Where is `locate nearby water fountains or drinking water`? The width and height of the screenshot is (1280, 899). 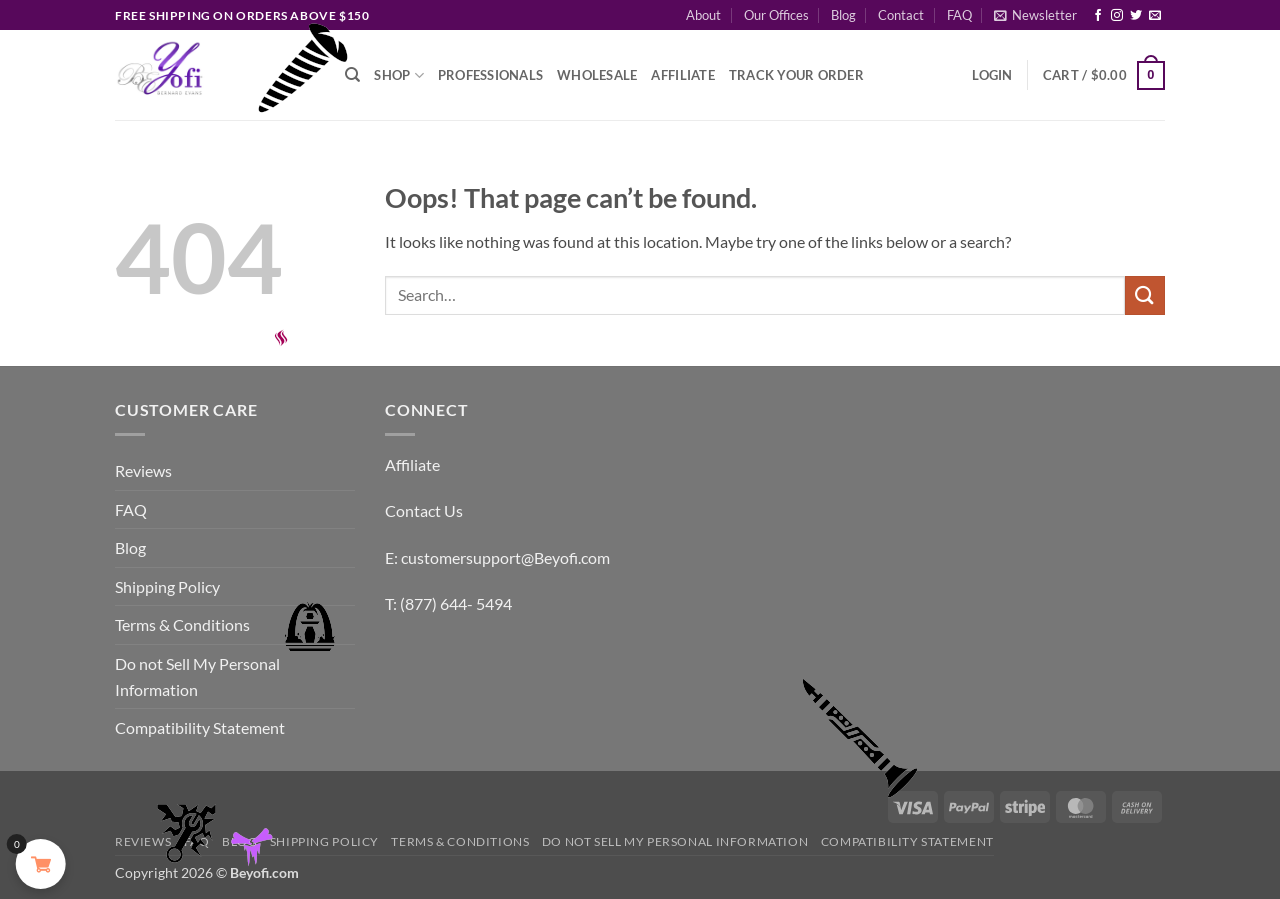
locate nearby water fountains or drinking water is located at coordinates (310, 627).